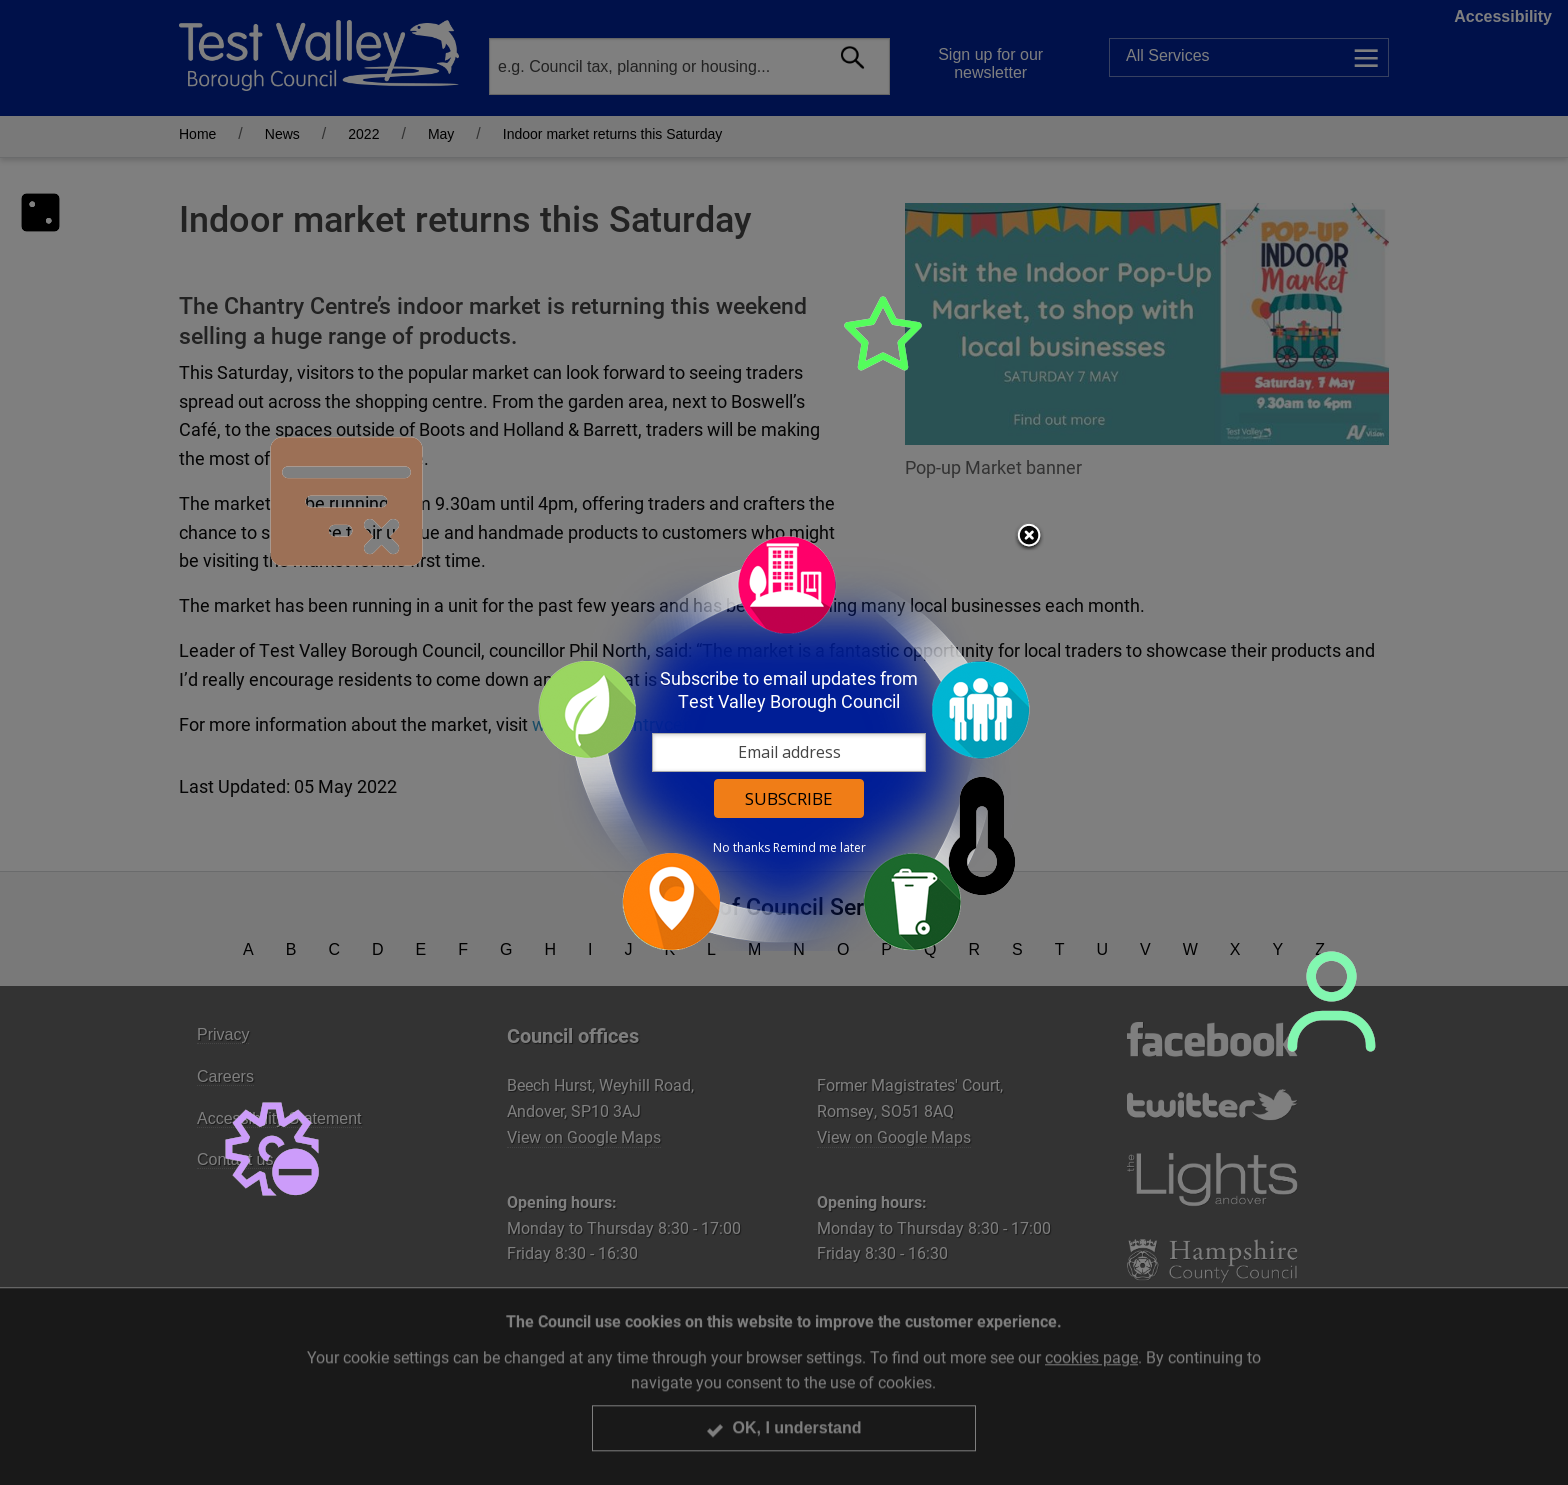 The height and width of the screenshot is (1485, 1568). Describe the element at coordinates (346, 501) in the screenshot. I see `clear all active filters` at that location.